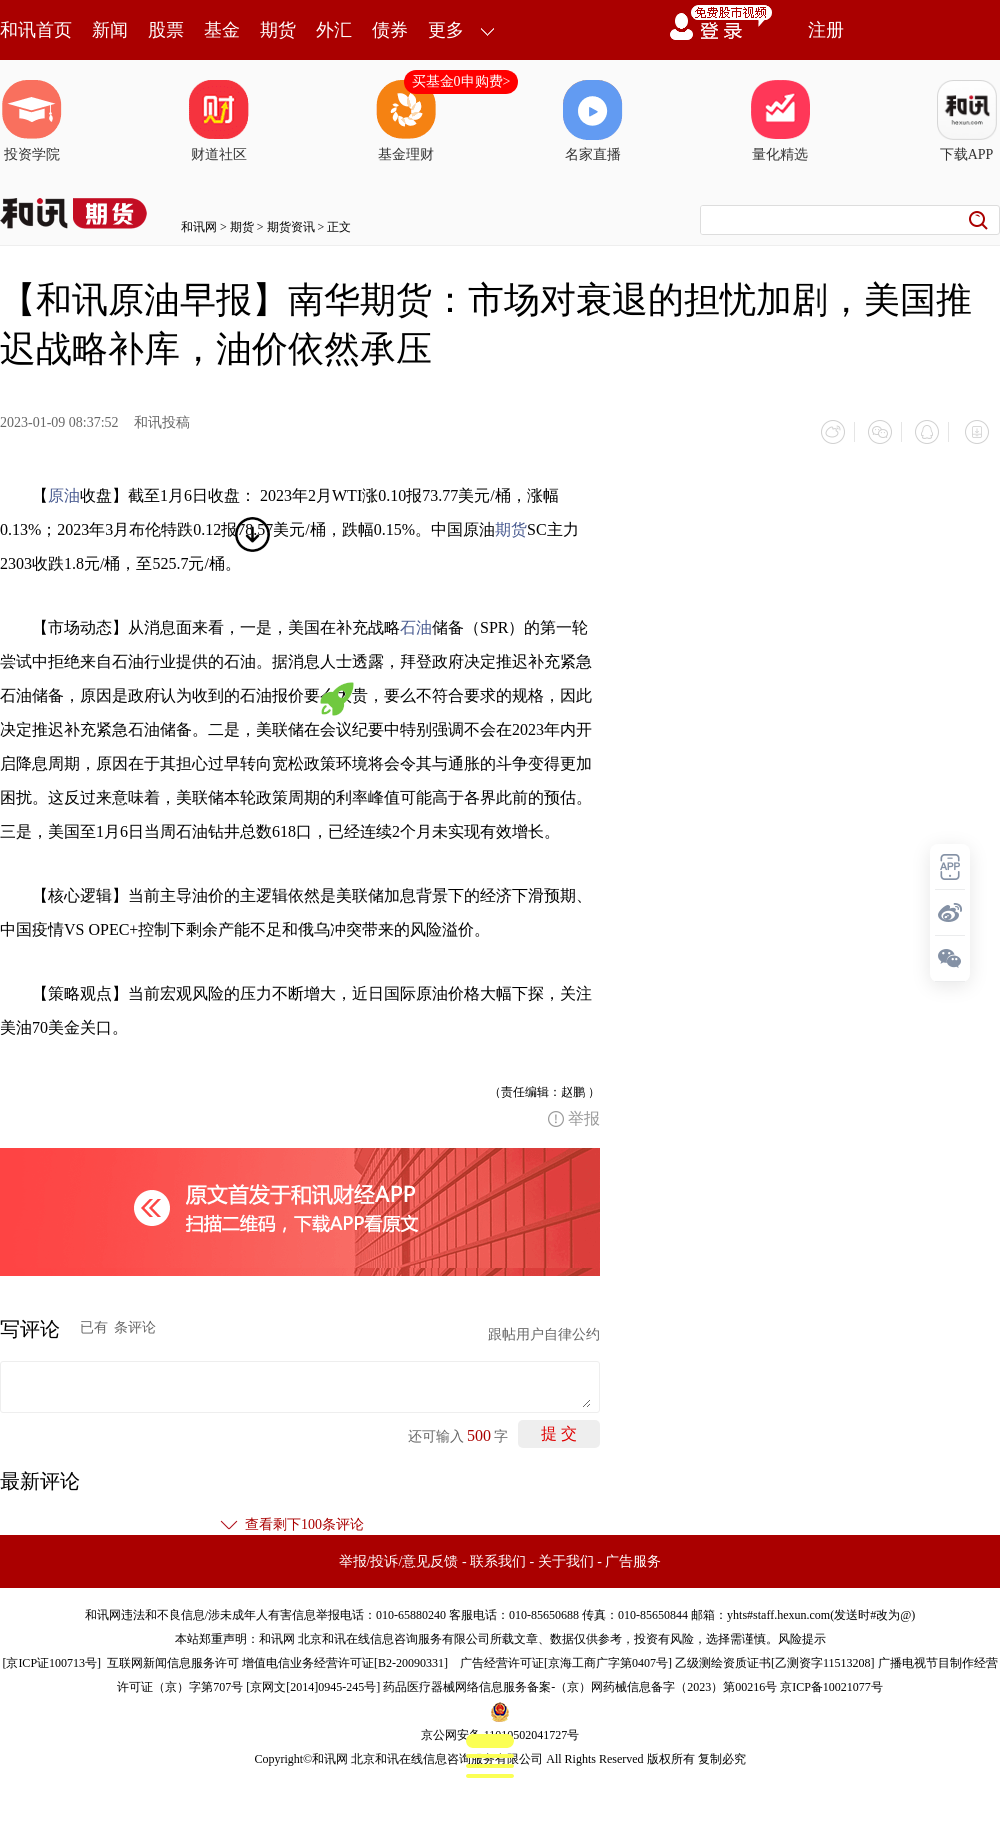 Image resolution: width=1000 pixels, height=1825 pixels. Describe the element at coordinates (252, 534) in the screenshot. I see `download a file or content` at that location.